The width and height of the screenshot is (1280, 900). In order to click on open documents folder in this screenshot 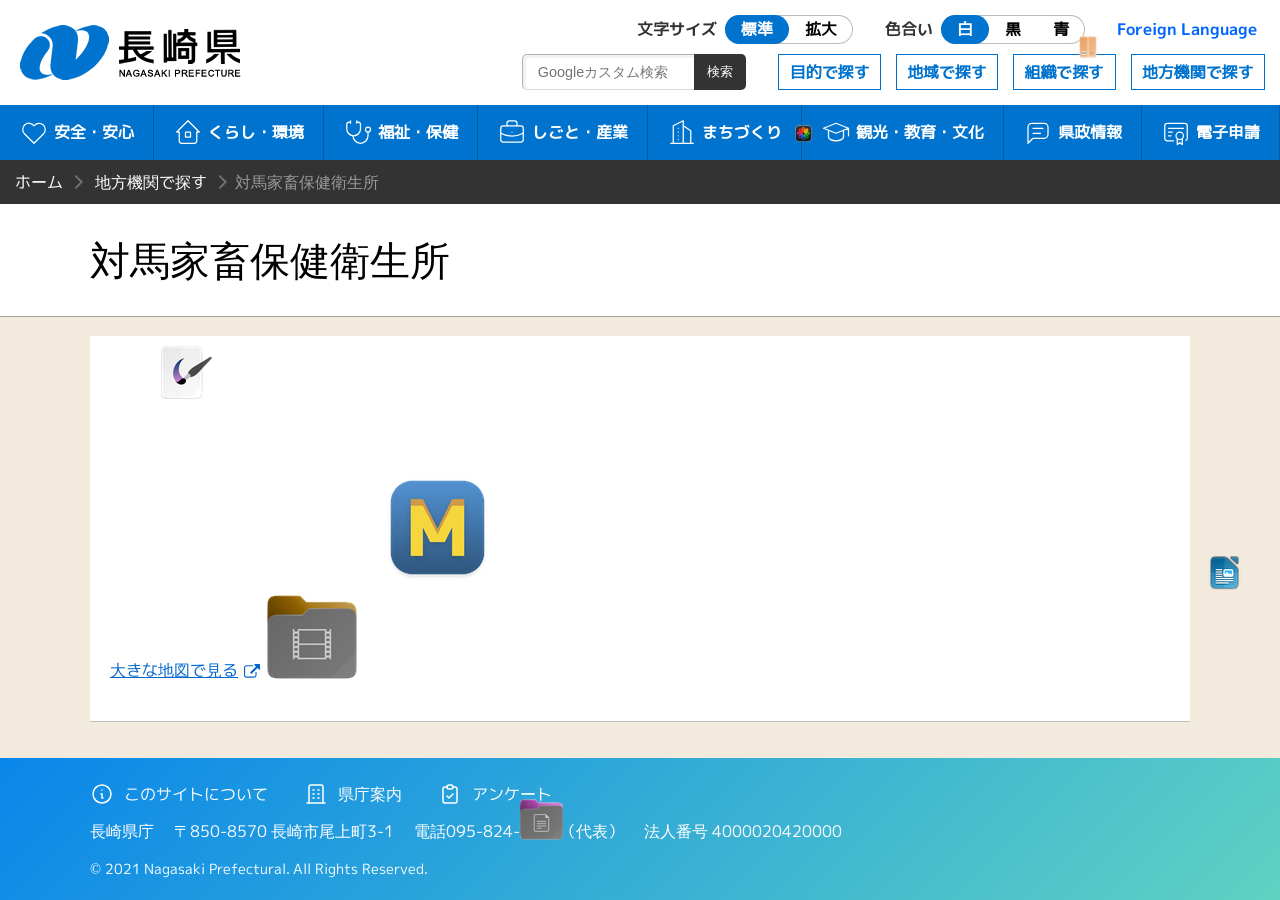, I will do `click(541, 819)`.